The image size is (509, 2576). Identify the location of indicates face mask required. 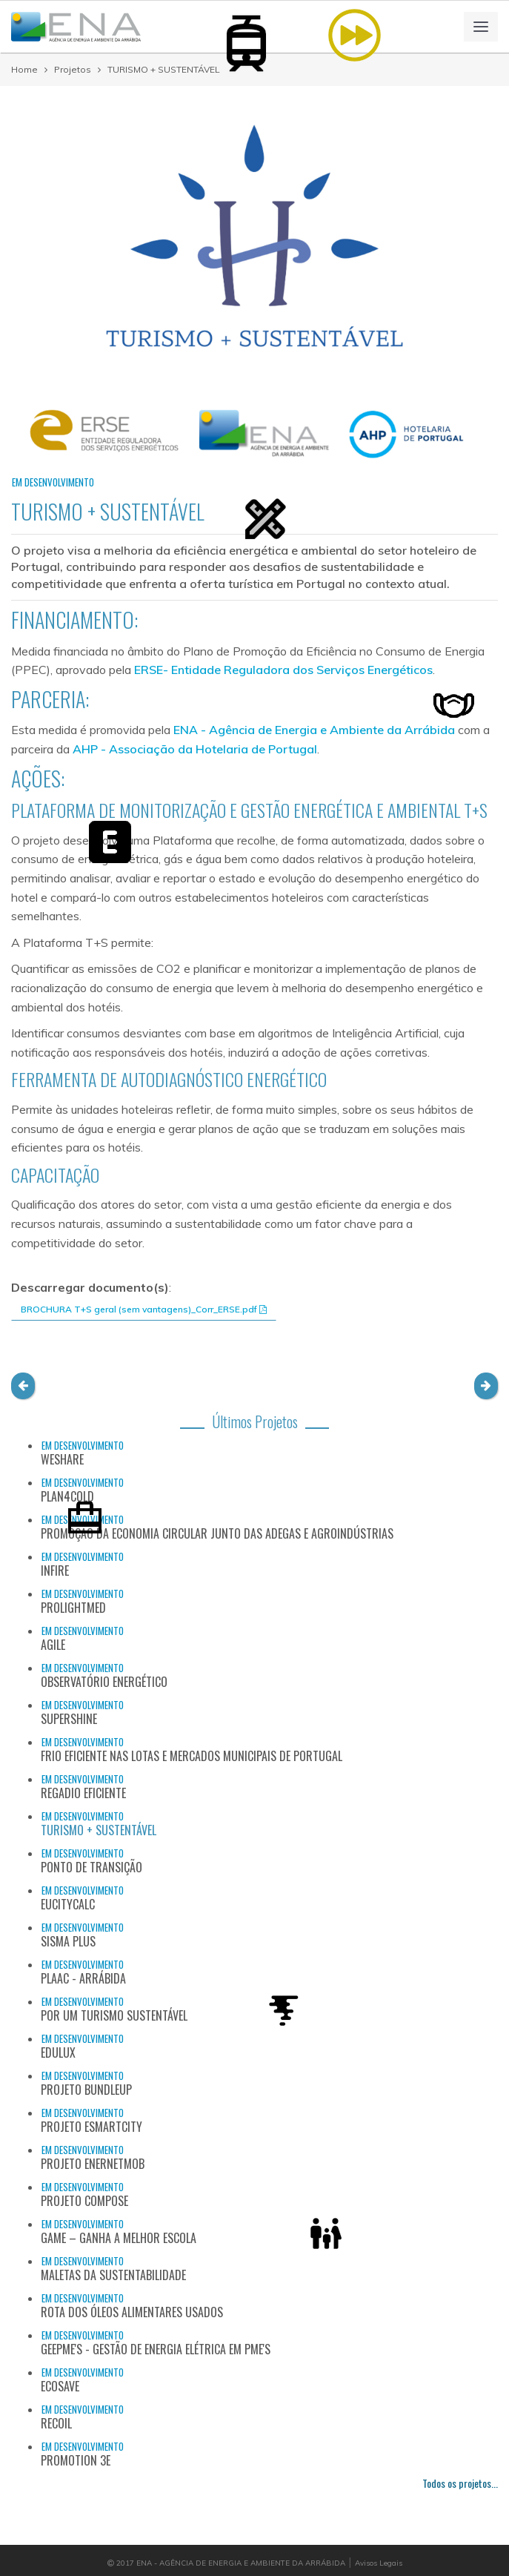
(453, 705).